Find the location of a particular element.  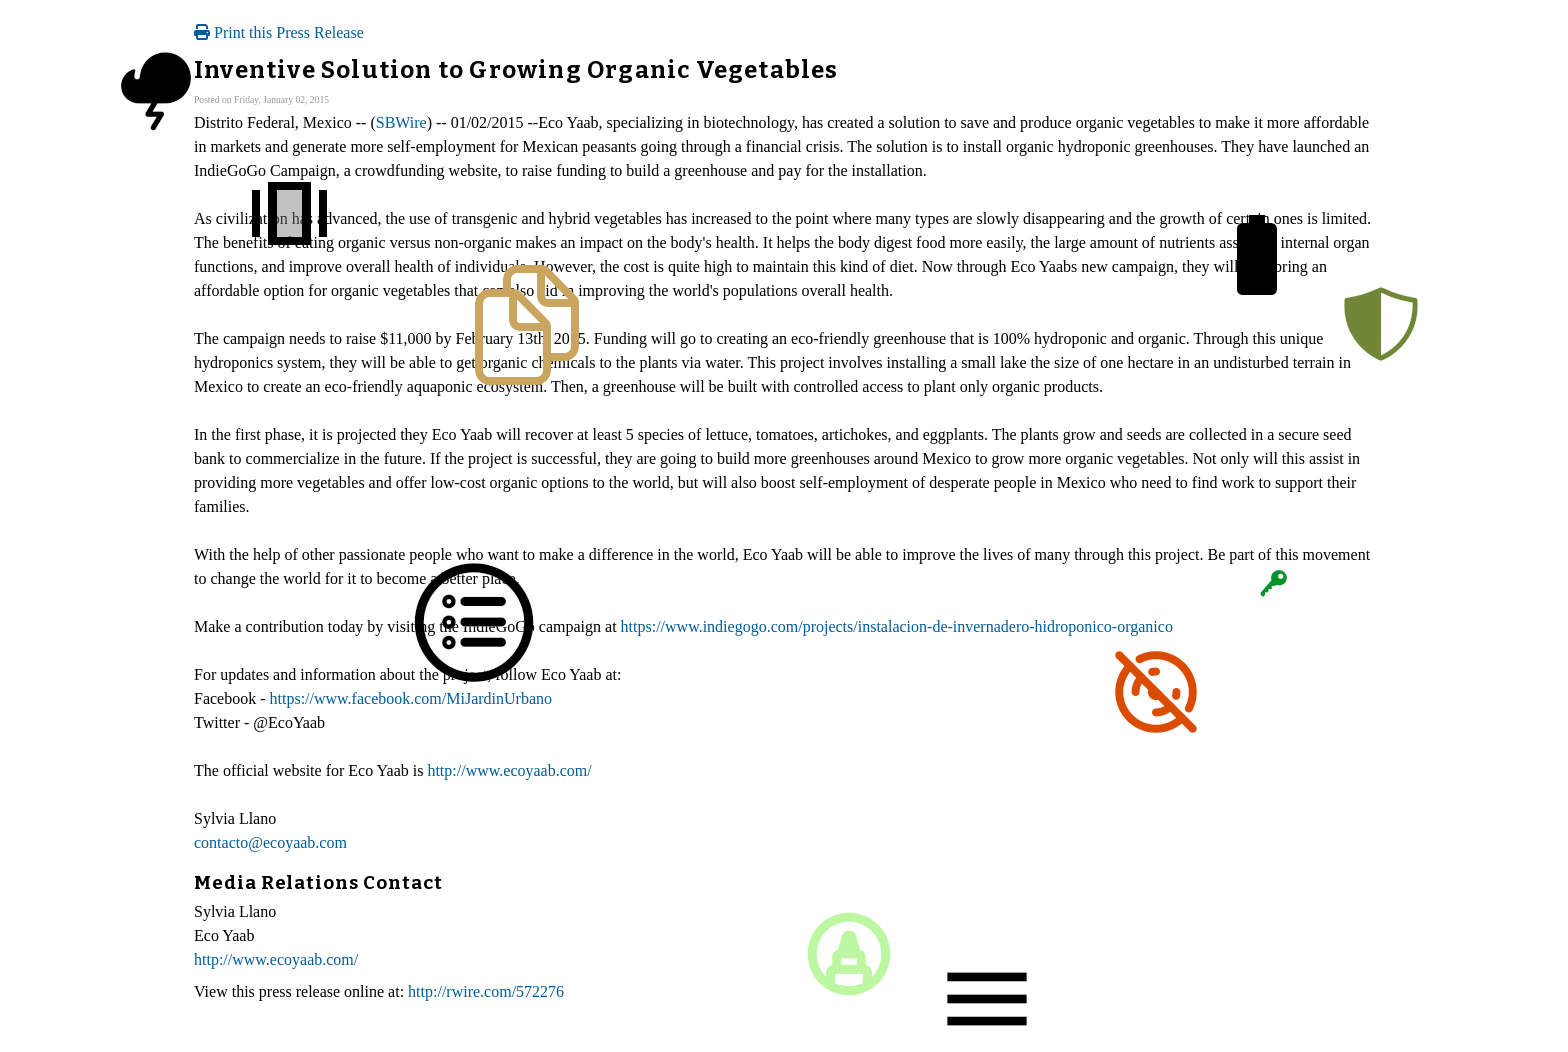

access security or password settings is located at coordinates (1273, 583).